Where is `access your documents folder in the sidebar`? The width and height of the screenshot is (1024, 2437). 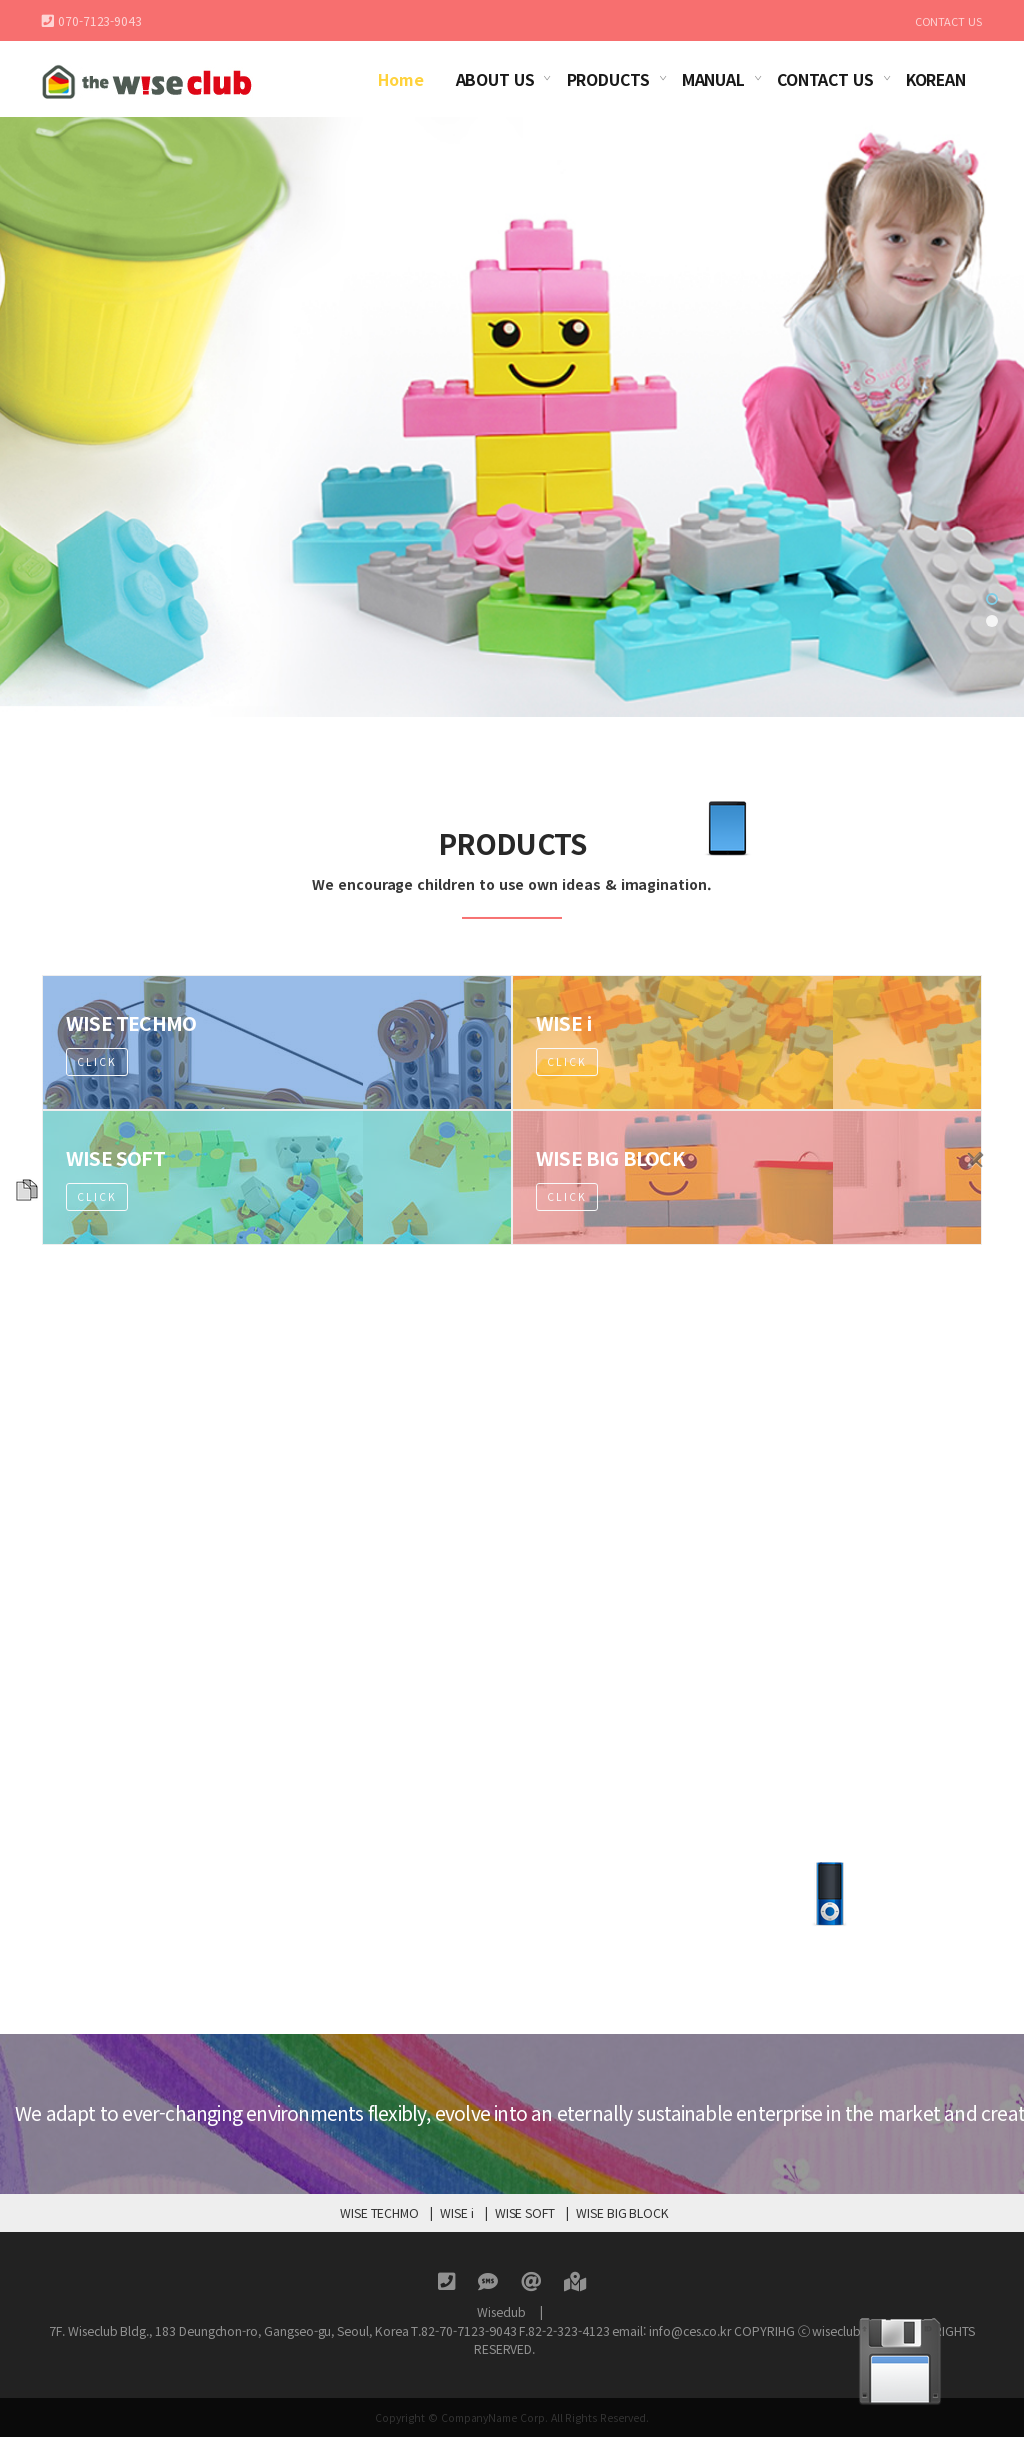 access your documents folder in the sidebar is located at coordinates (27, 1190).